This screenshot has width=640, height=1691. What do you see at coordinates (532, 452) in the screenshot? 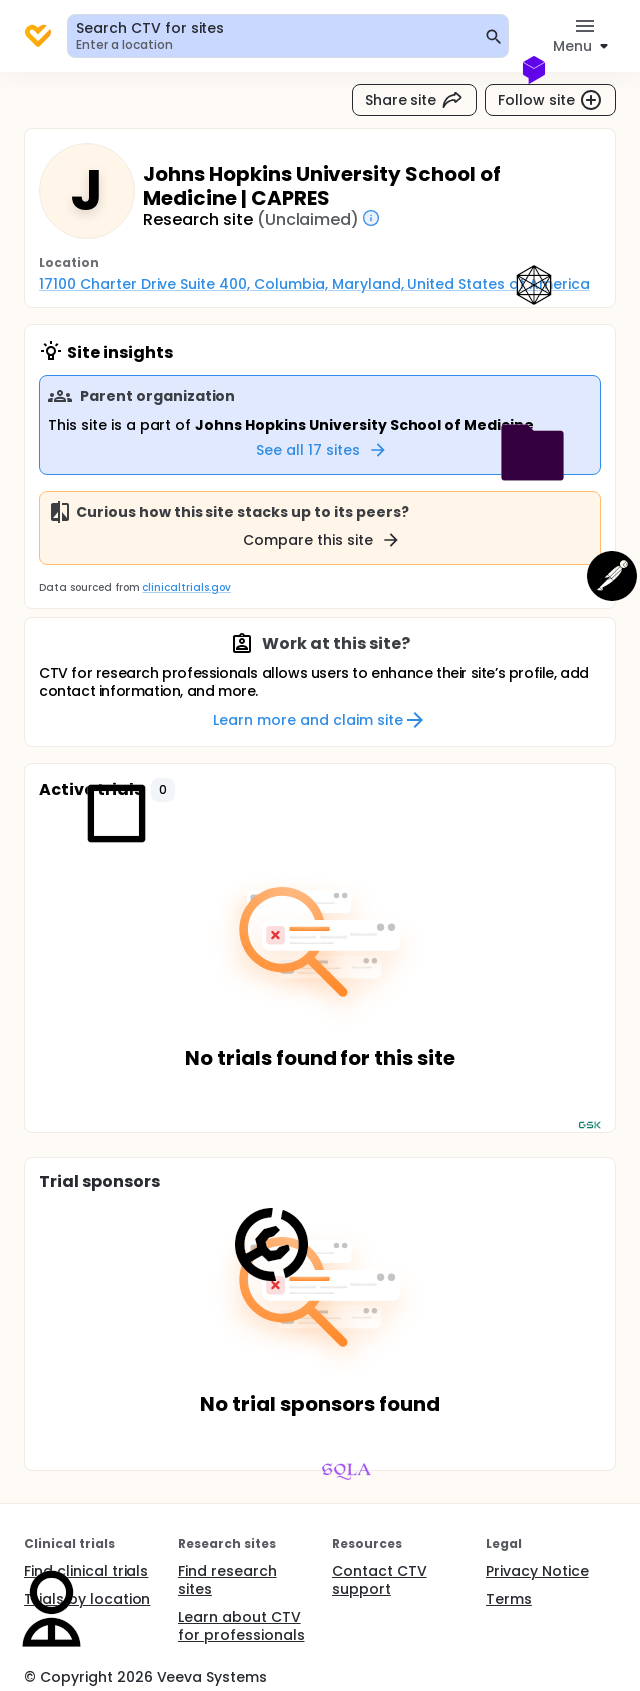
I see `open file folder` at bounding box center [532, 452].